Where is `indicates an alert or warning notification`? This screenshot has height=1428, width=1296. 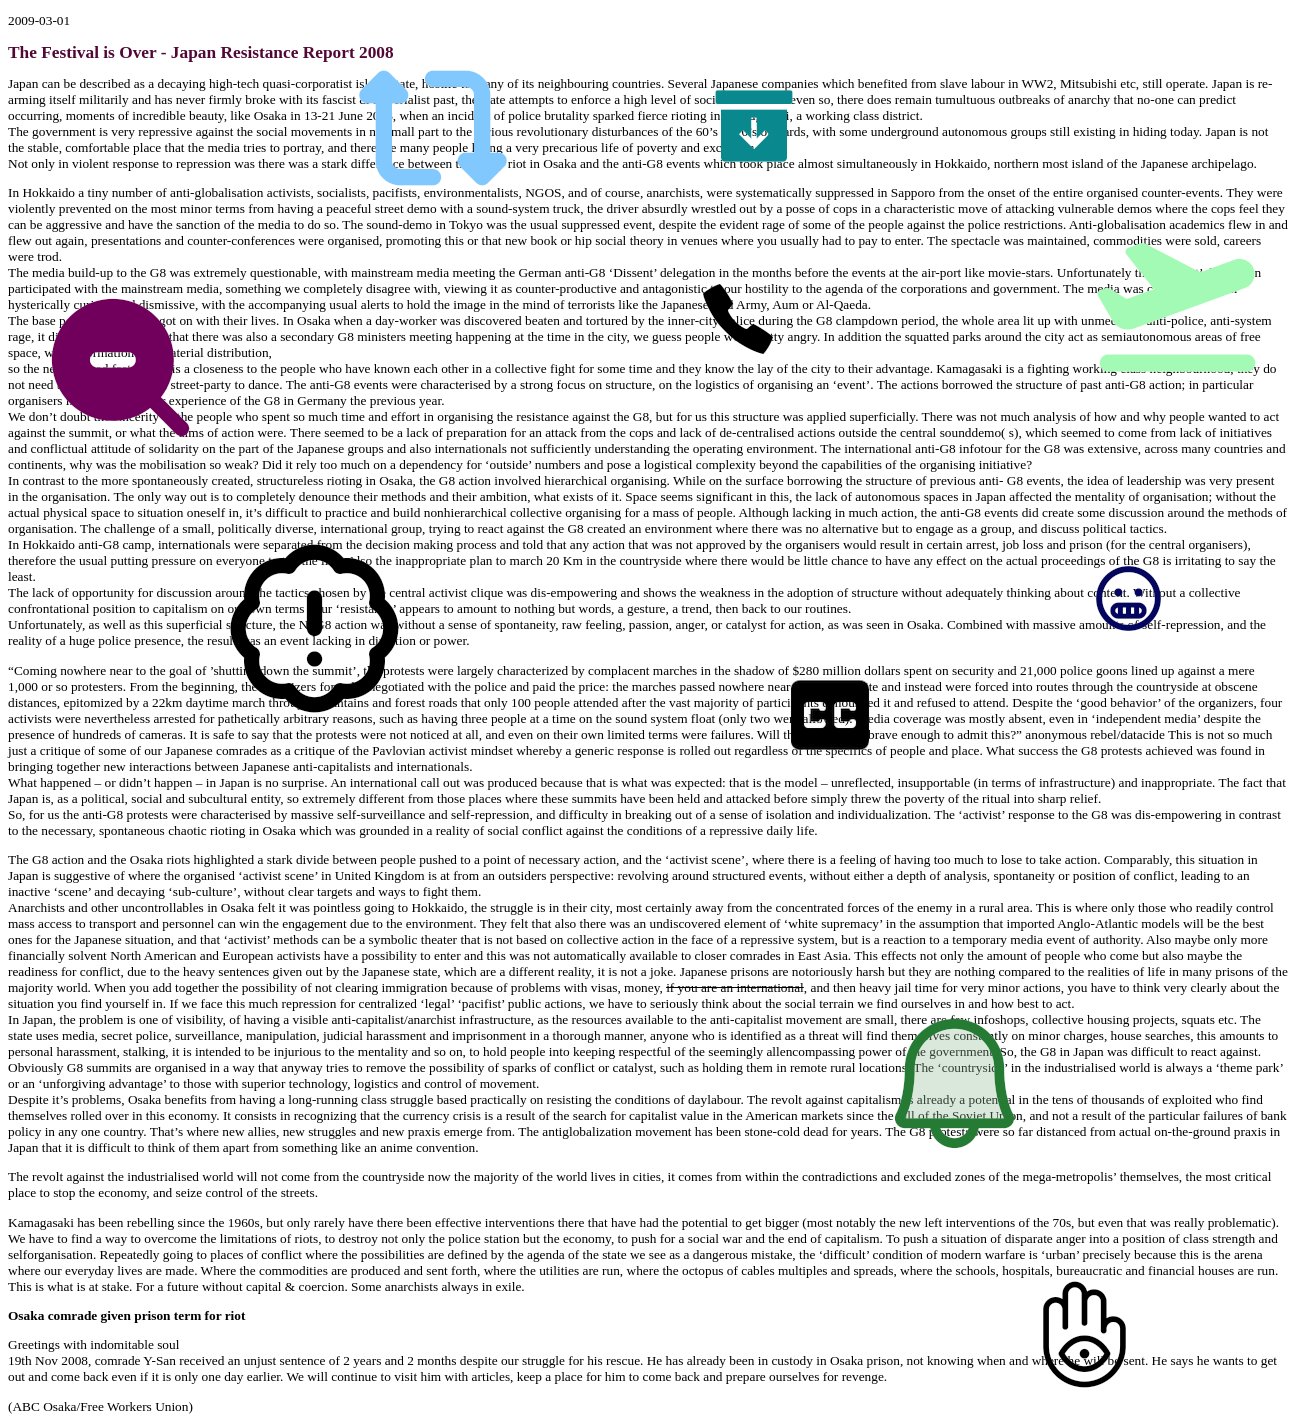 indicates an alert or warning notification is located at coordinates (314, 628).